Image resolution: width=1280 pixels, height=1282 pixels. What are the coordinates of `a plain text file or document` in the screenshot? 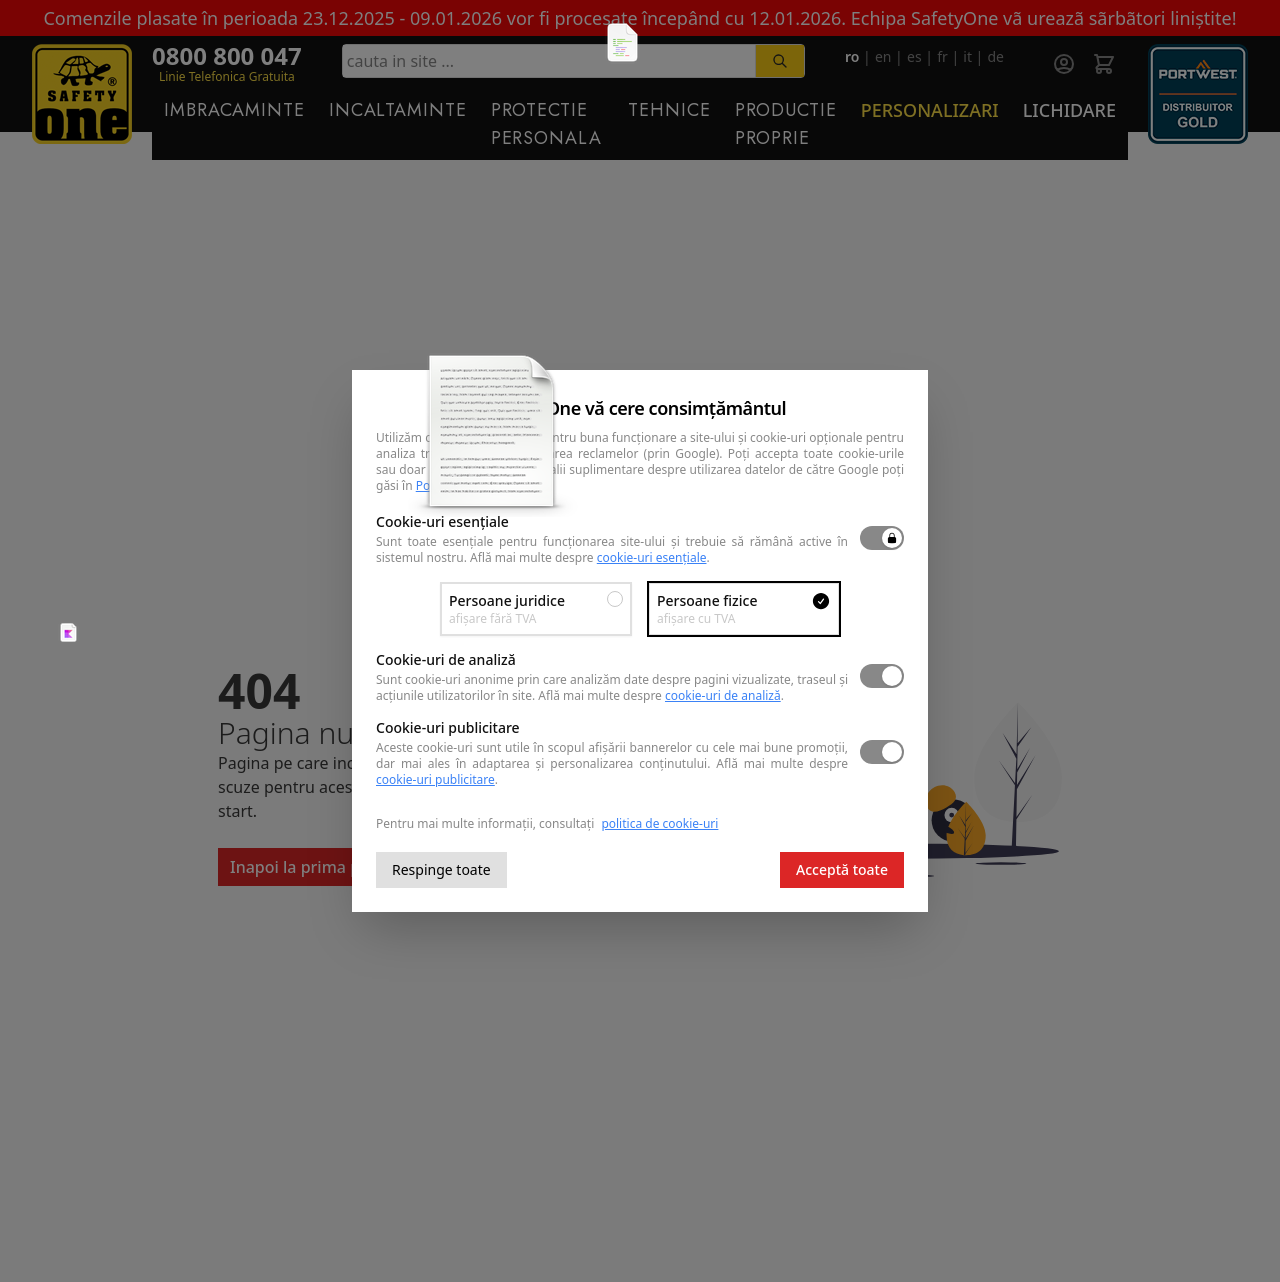 It's located at (494, 431).